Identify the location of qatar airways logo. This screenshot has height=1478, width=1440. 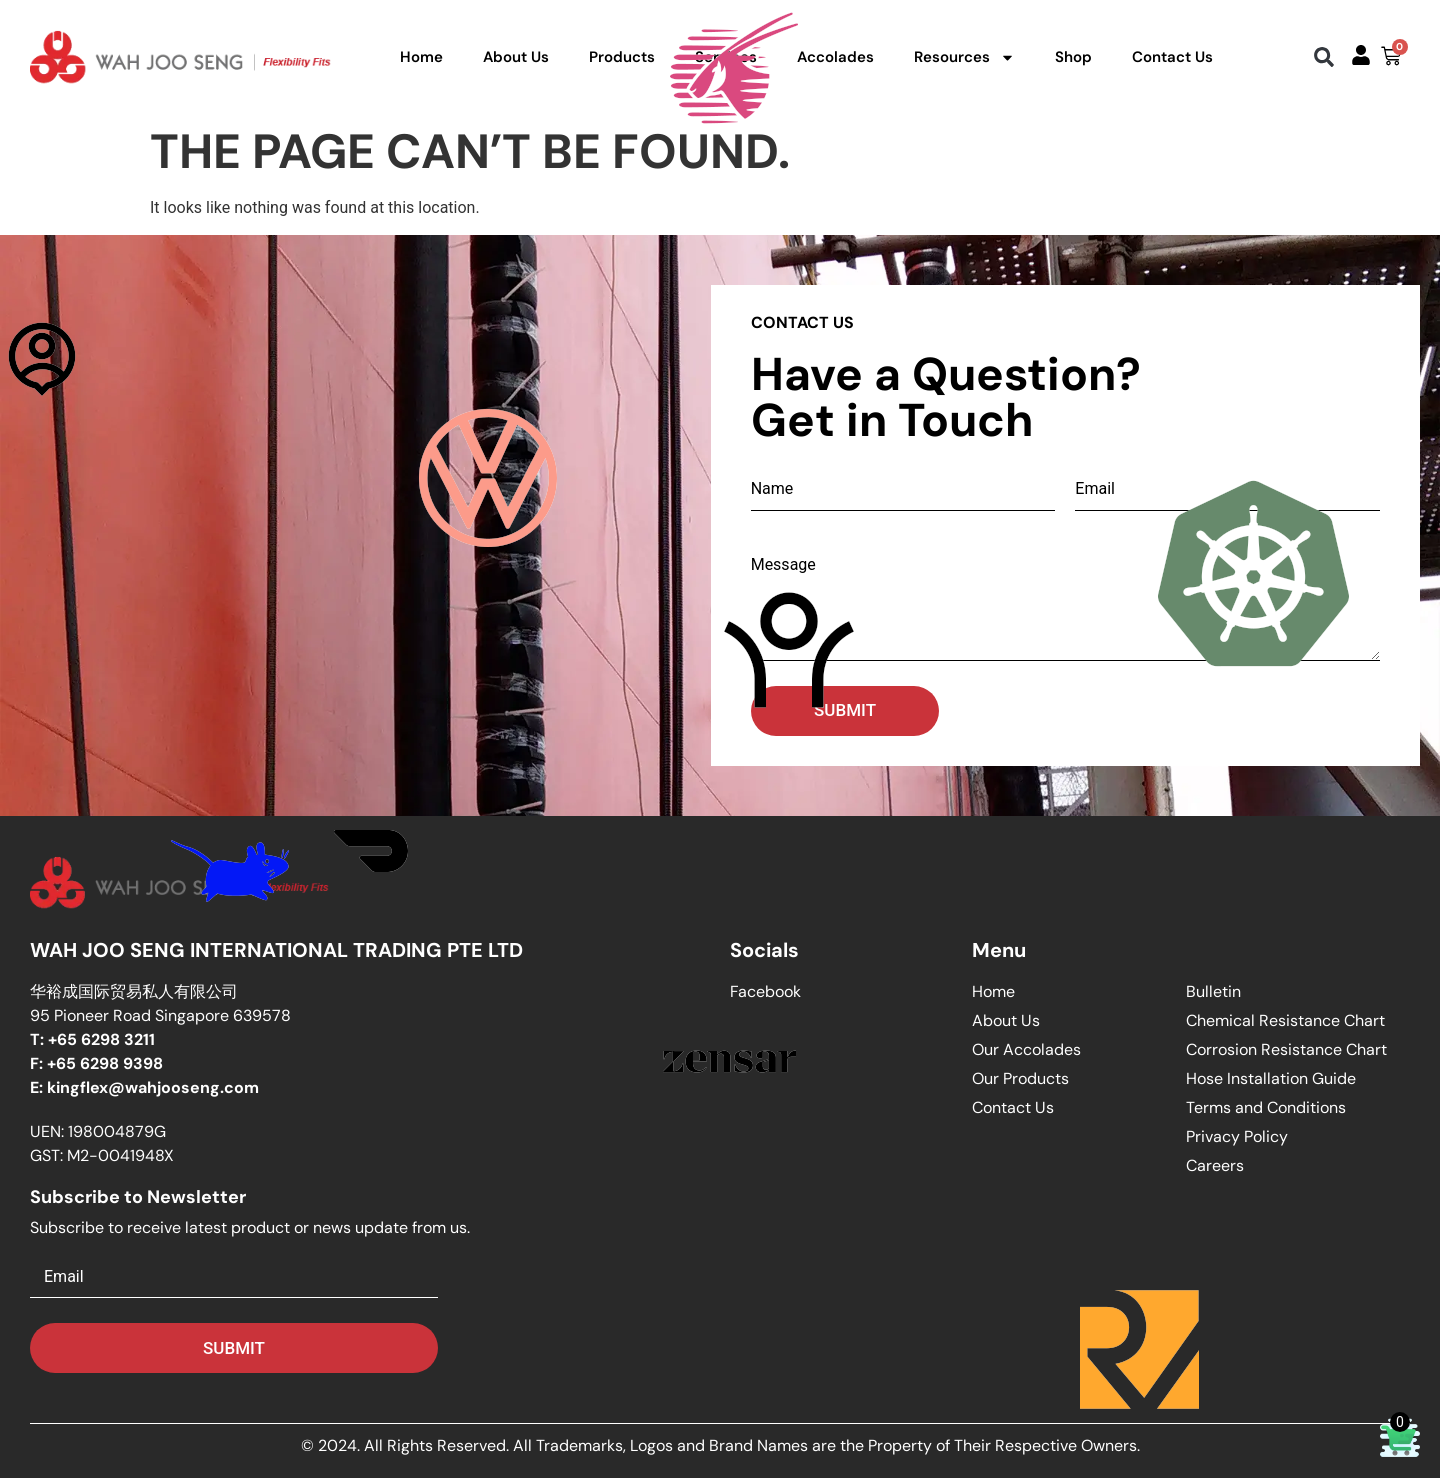
(734, 68).